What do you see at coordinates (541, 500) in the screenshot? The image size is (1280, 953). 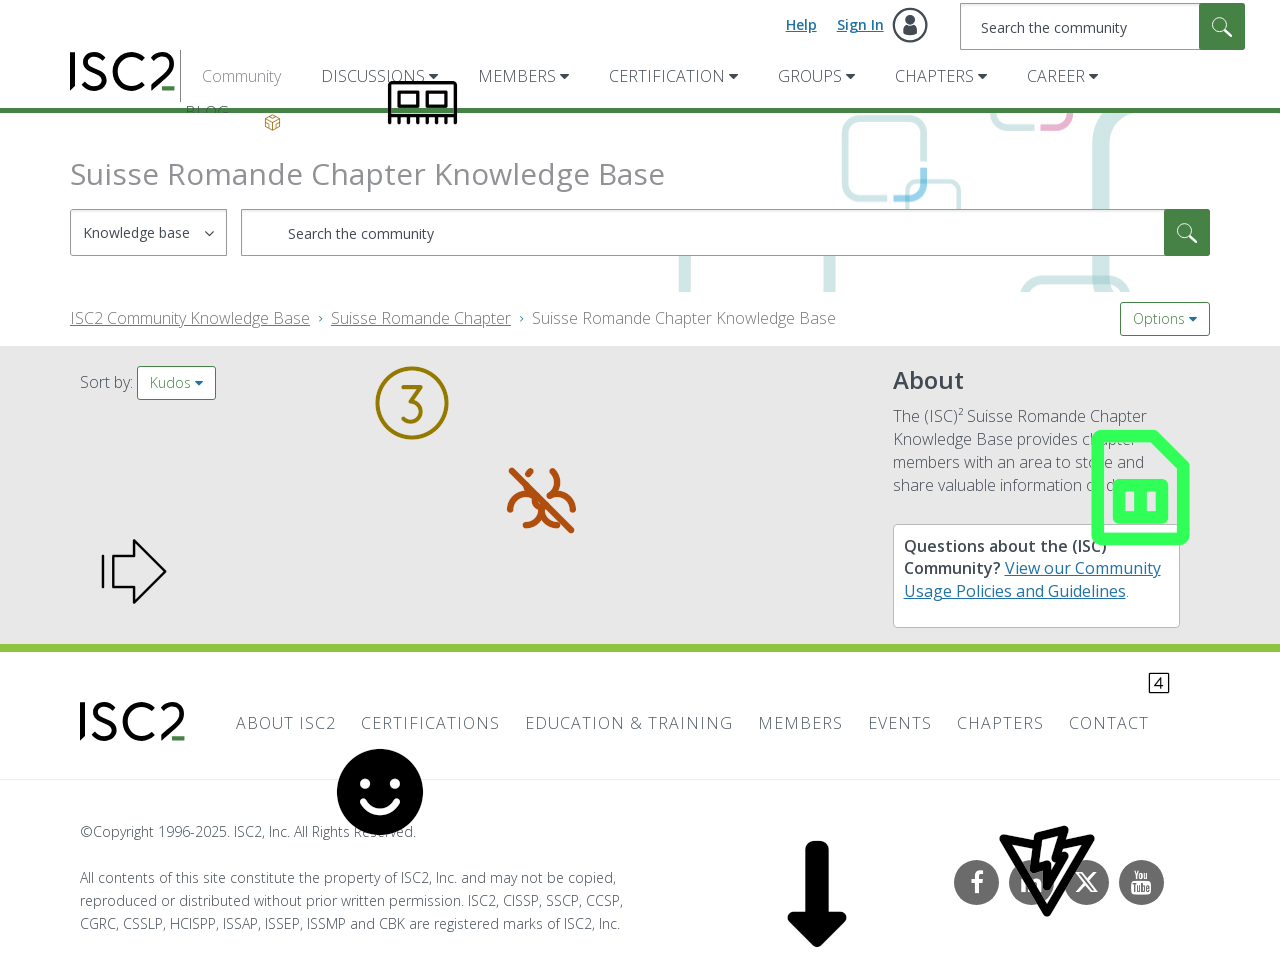 I see `indicates biohazard warning is disabled` at bounding box center [541, 500].